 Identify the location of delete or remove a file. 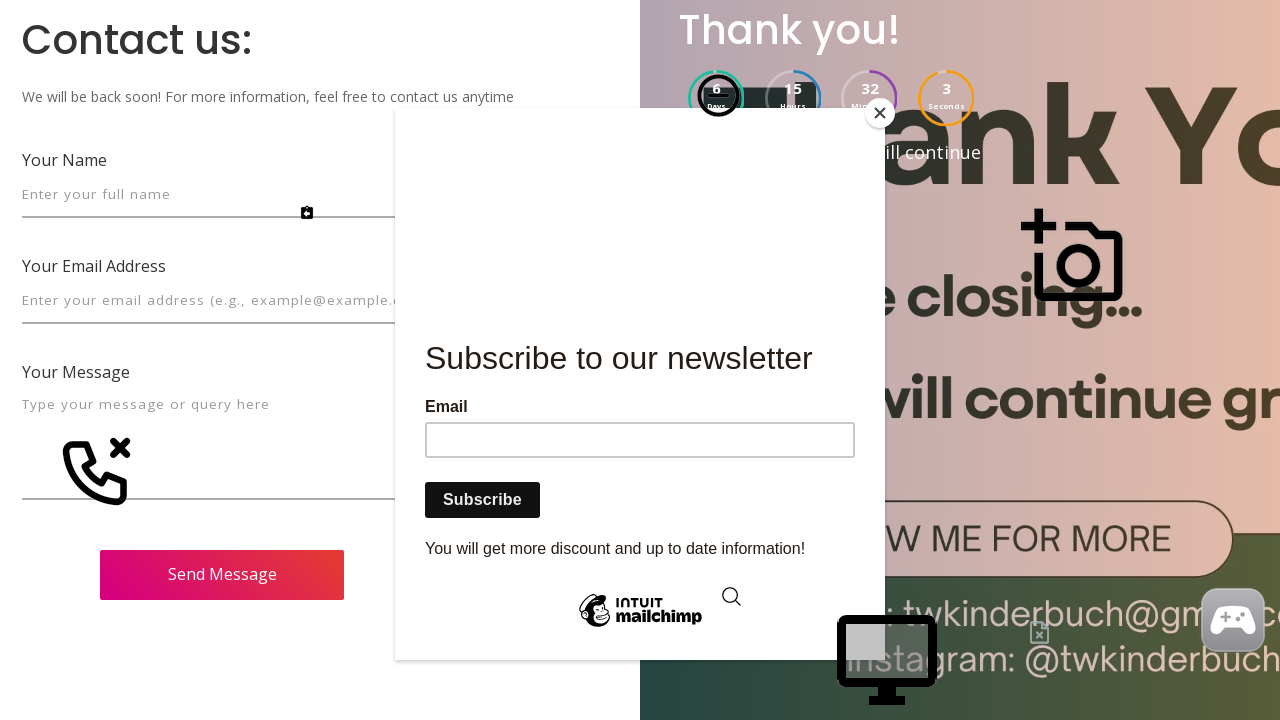
(1039, 632).